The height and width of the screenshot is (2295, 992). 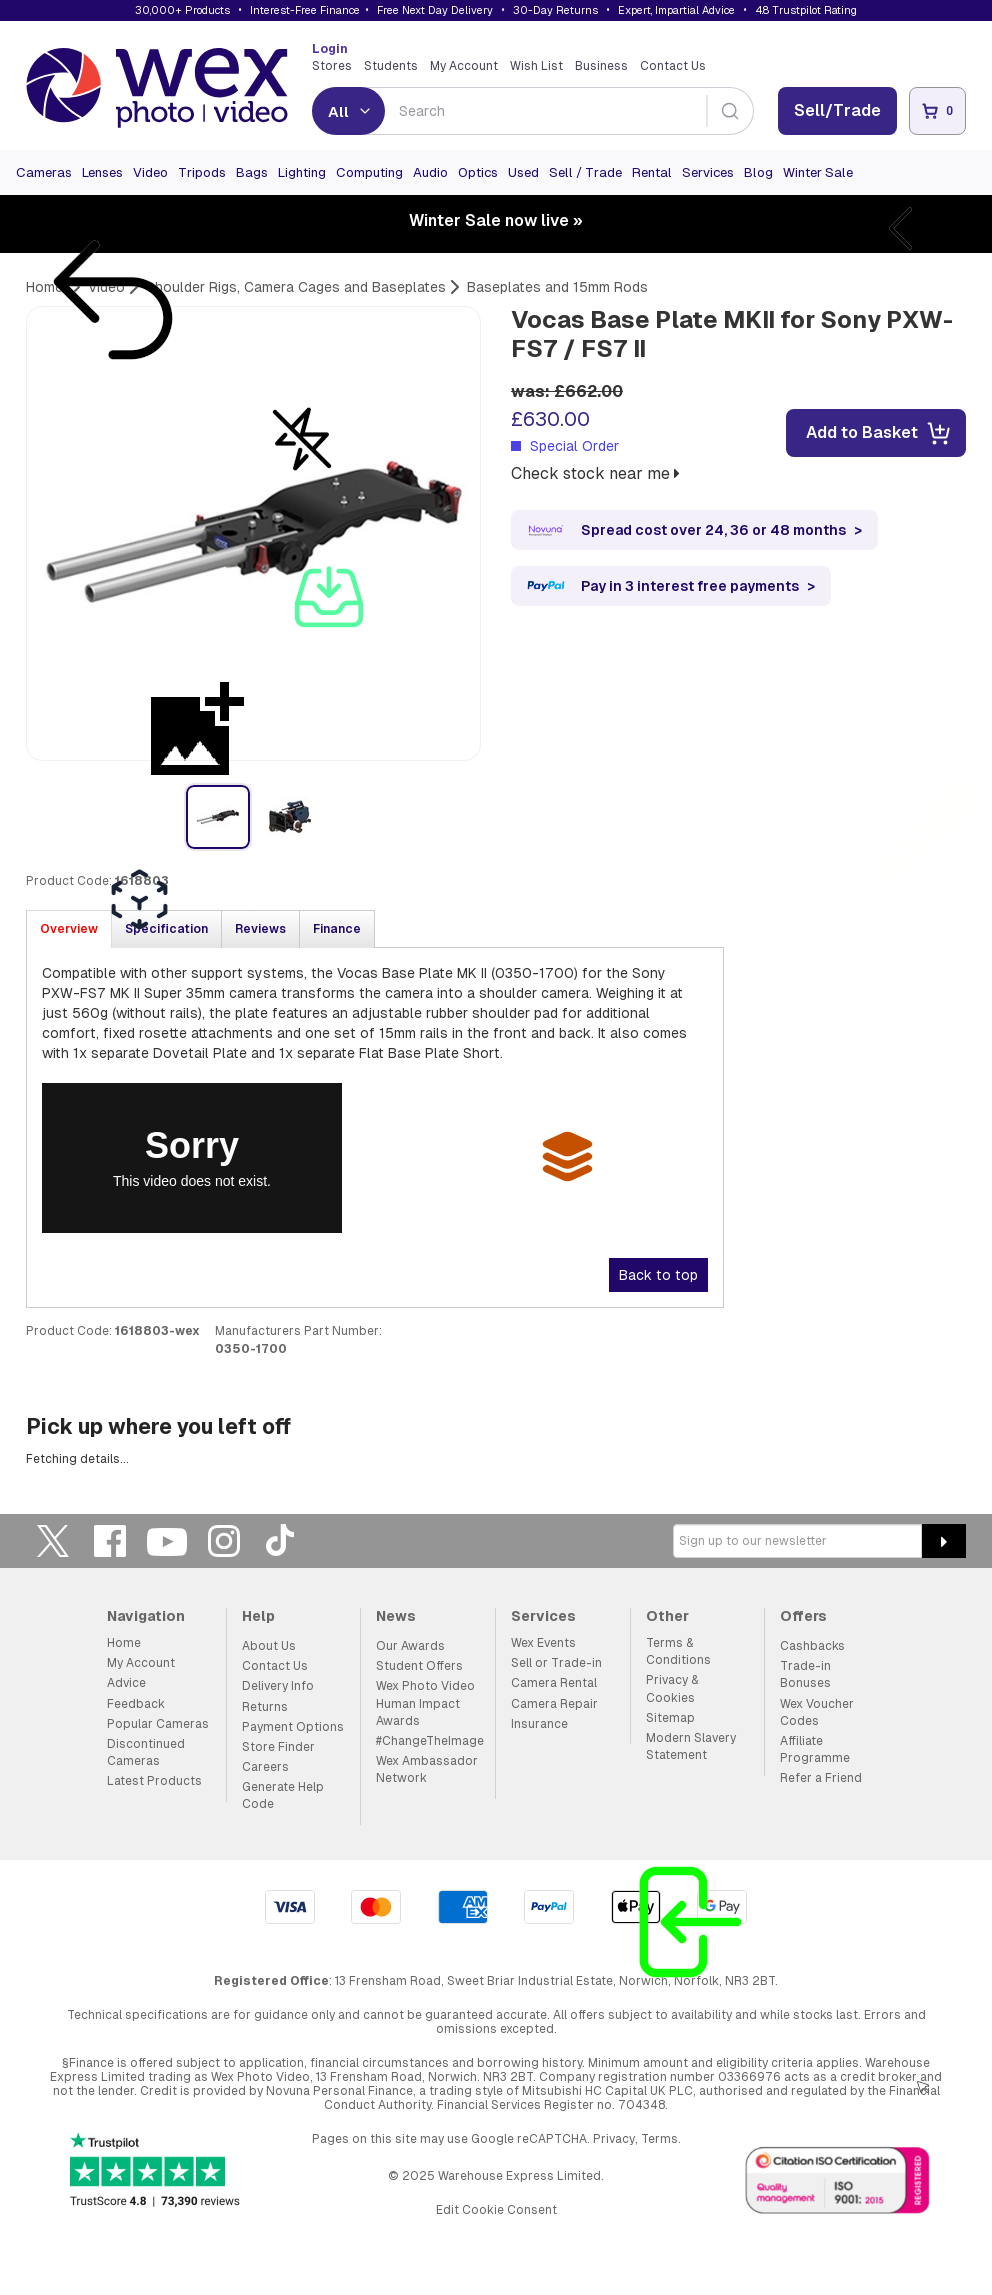 What do you see at coordinates (195, 731) in the screenshot?
I see `add a new photo to your gallery` at bounding box center [195, 731].